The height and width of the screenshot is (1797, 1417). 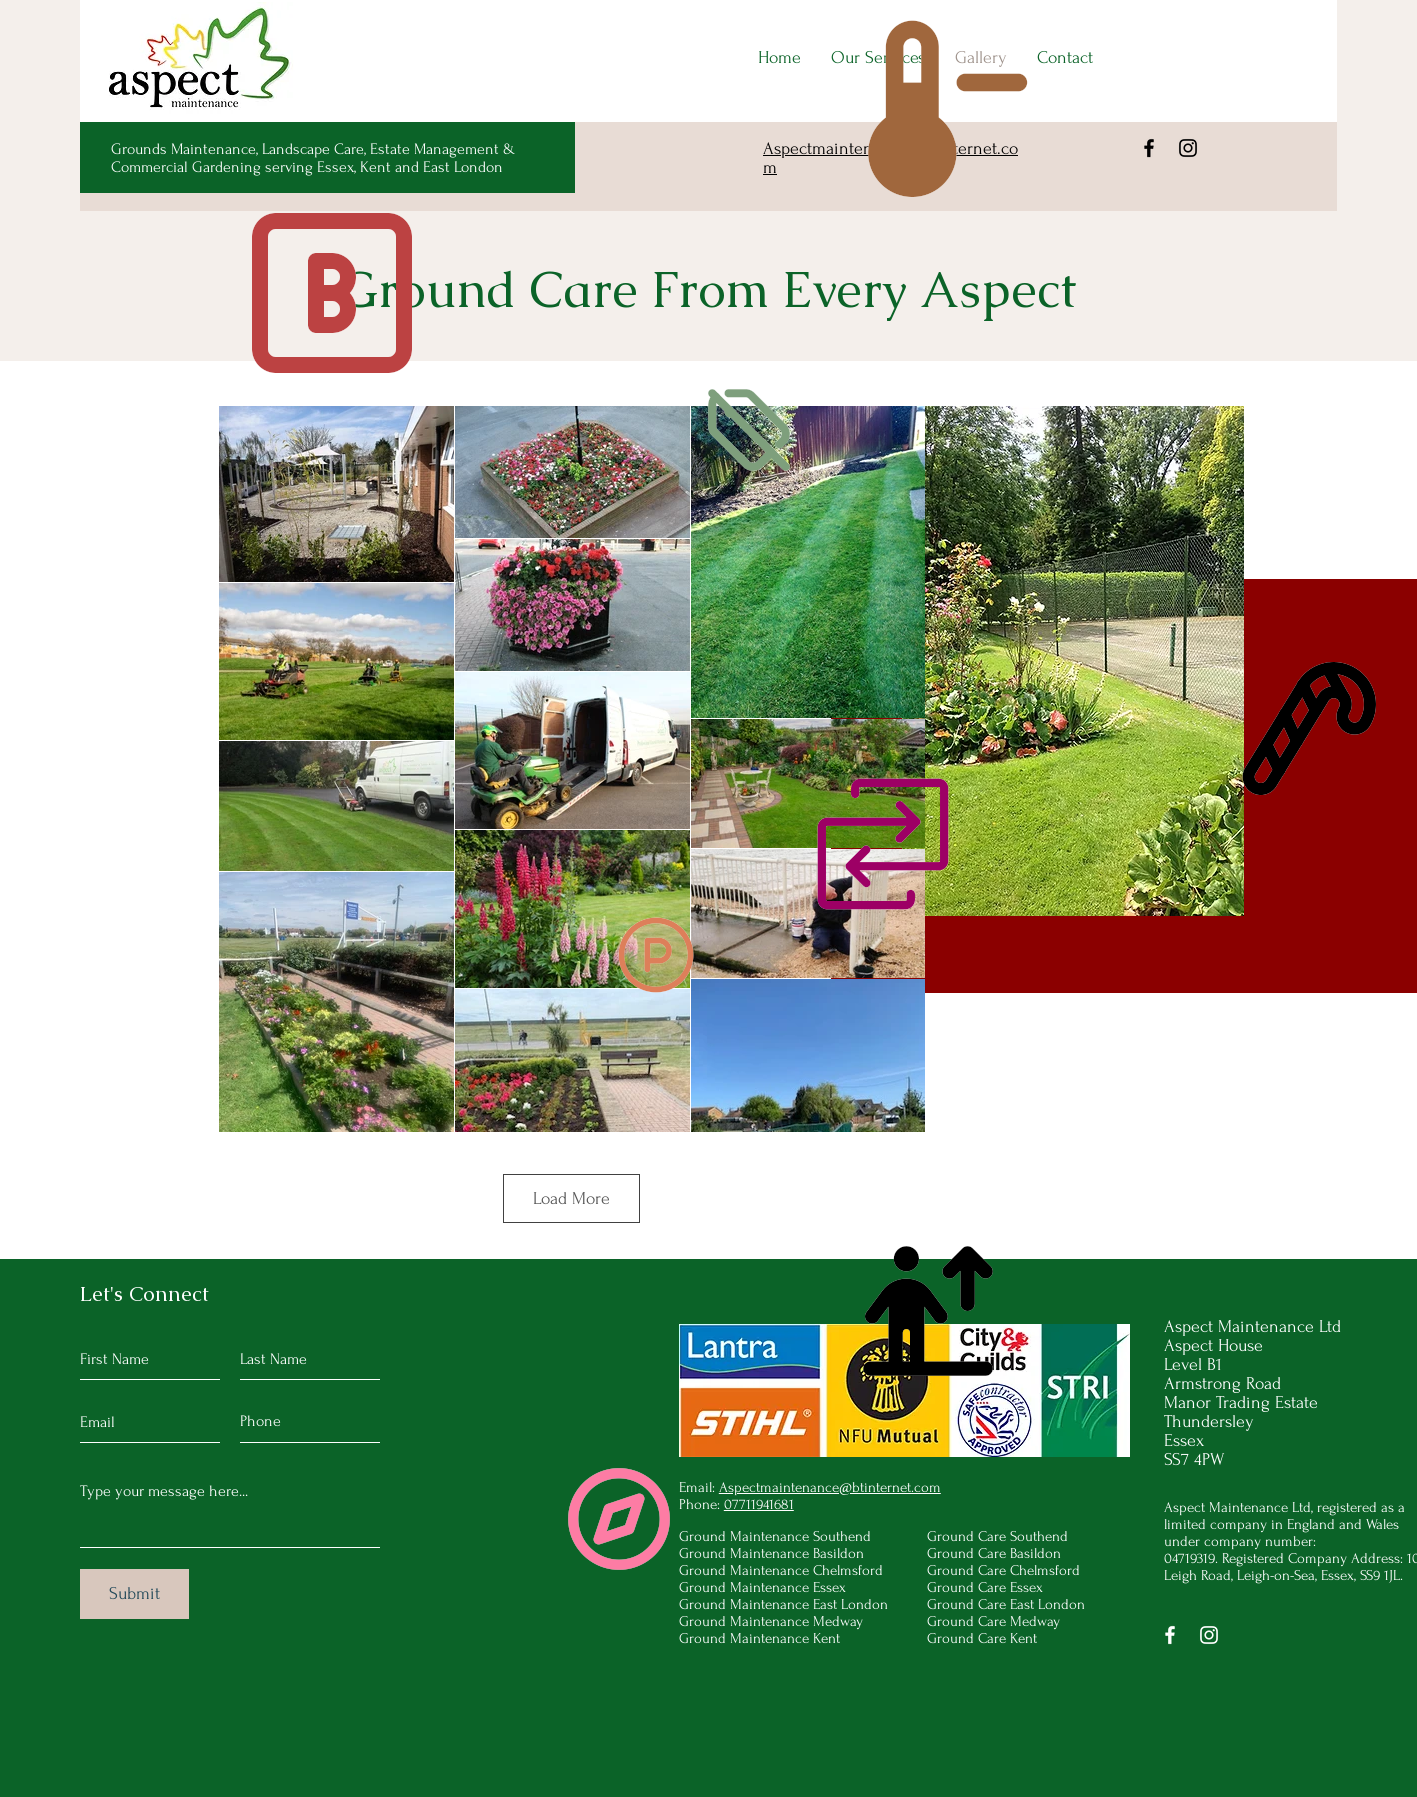 I want to click on decrease temperature setting, so click(x=930, y=109).